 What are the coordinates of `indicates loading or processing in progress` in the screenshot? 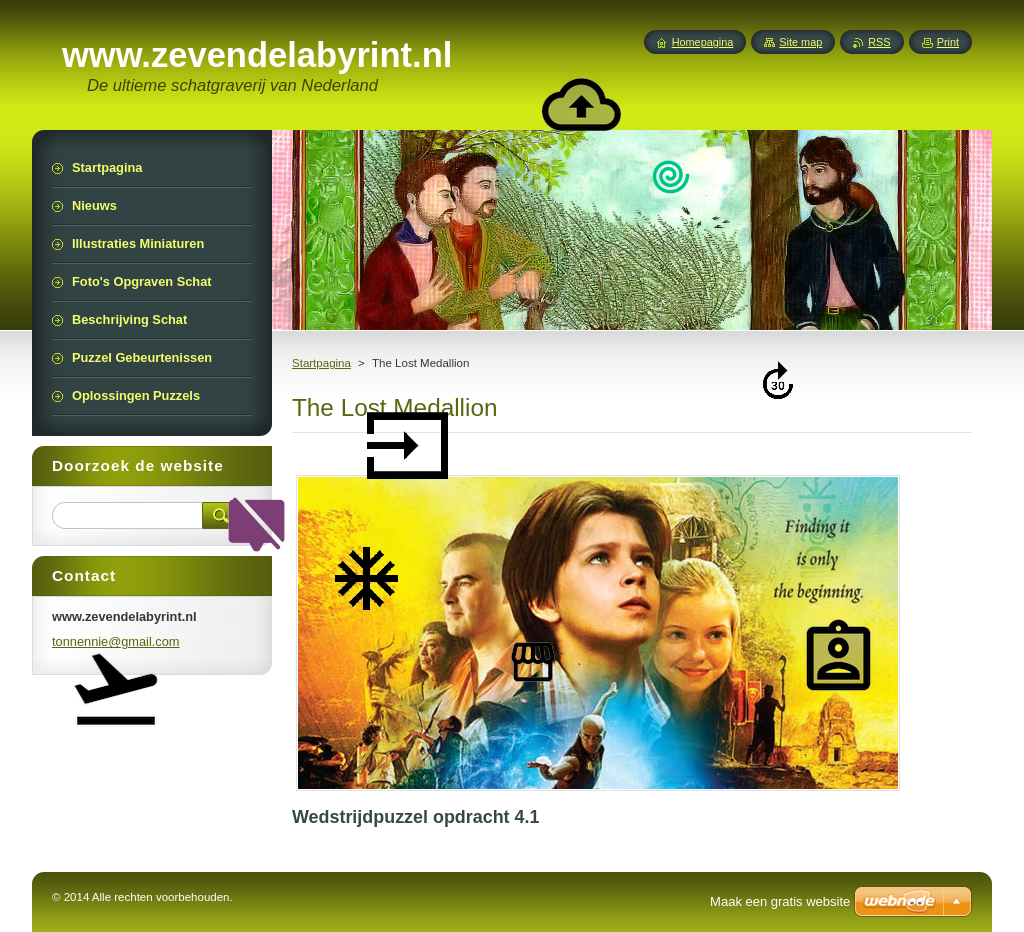 It's located at (671, 177).